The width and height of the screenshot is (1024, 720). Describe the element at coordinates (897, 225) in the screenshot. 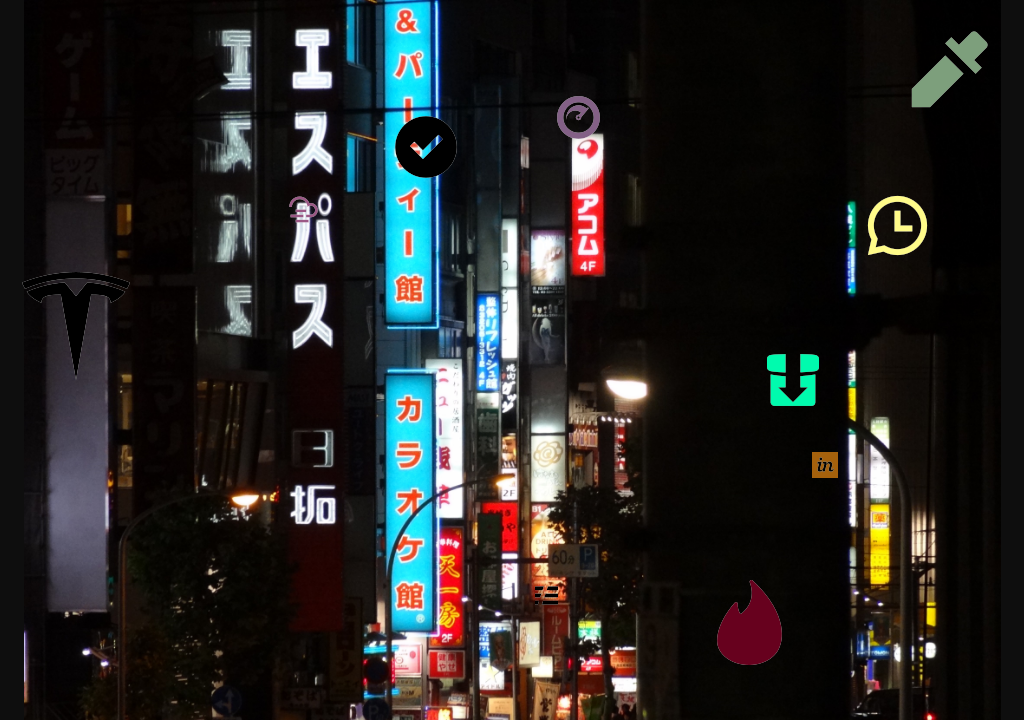

I see `view chat history` at that location.